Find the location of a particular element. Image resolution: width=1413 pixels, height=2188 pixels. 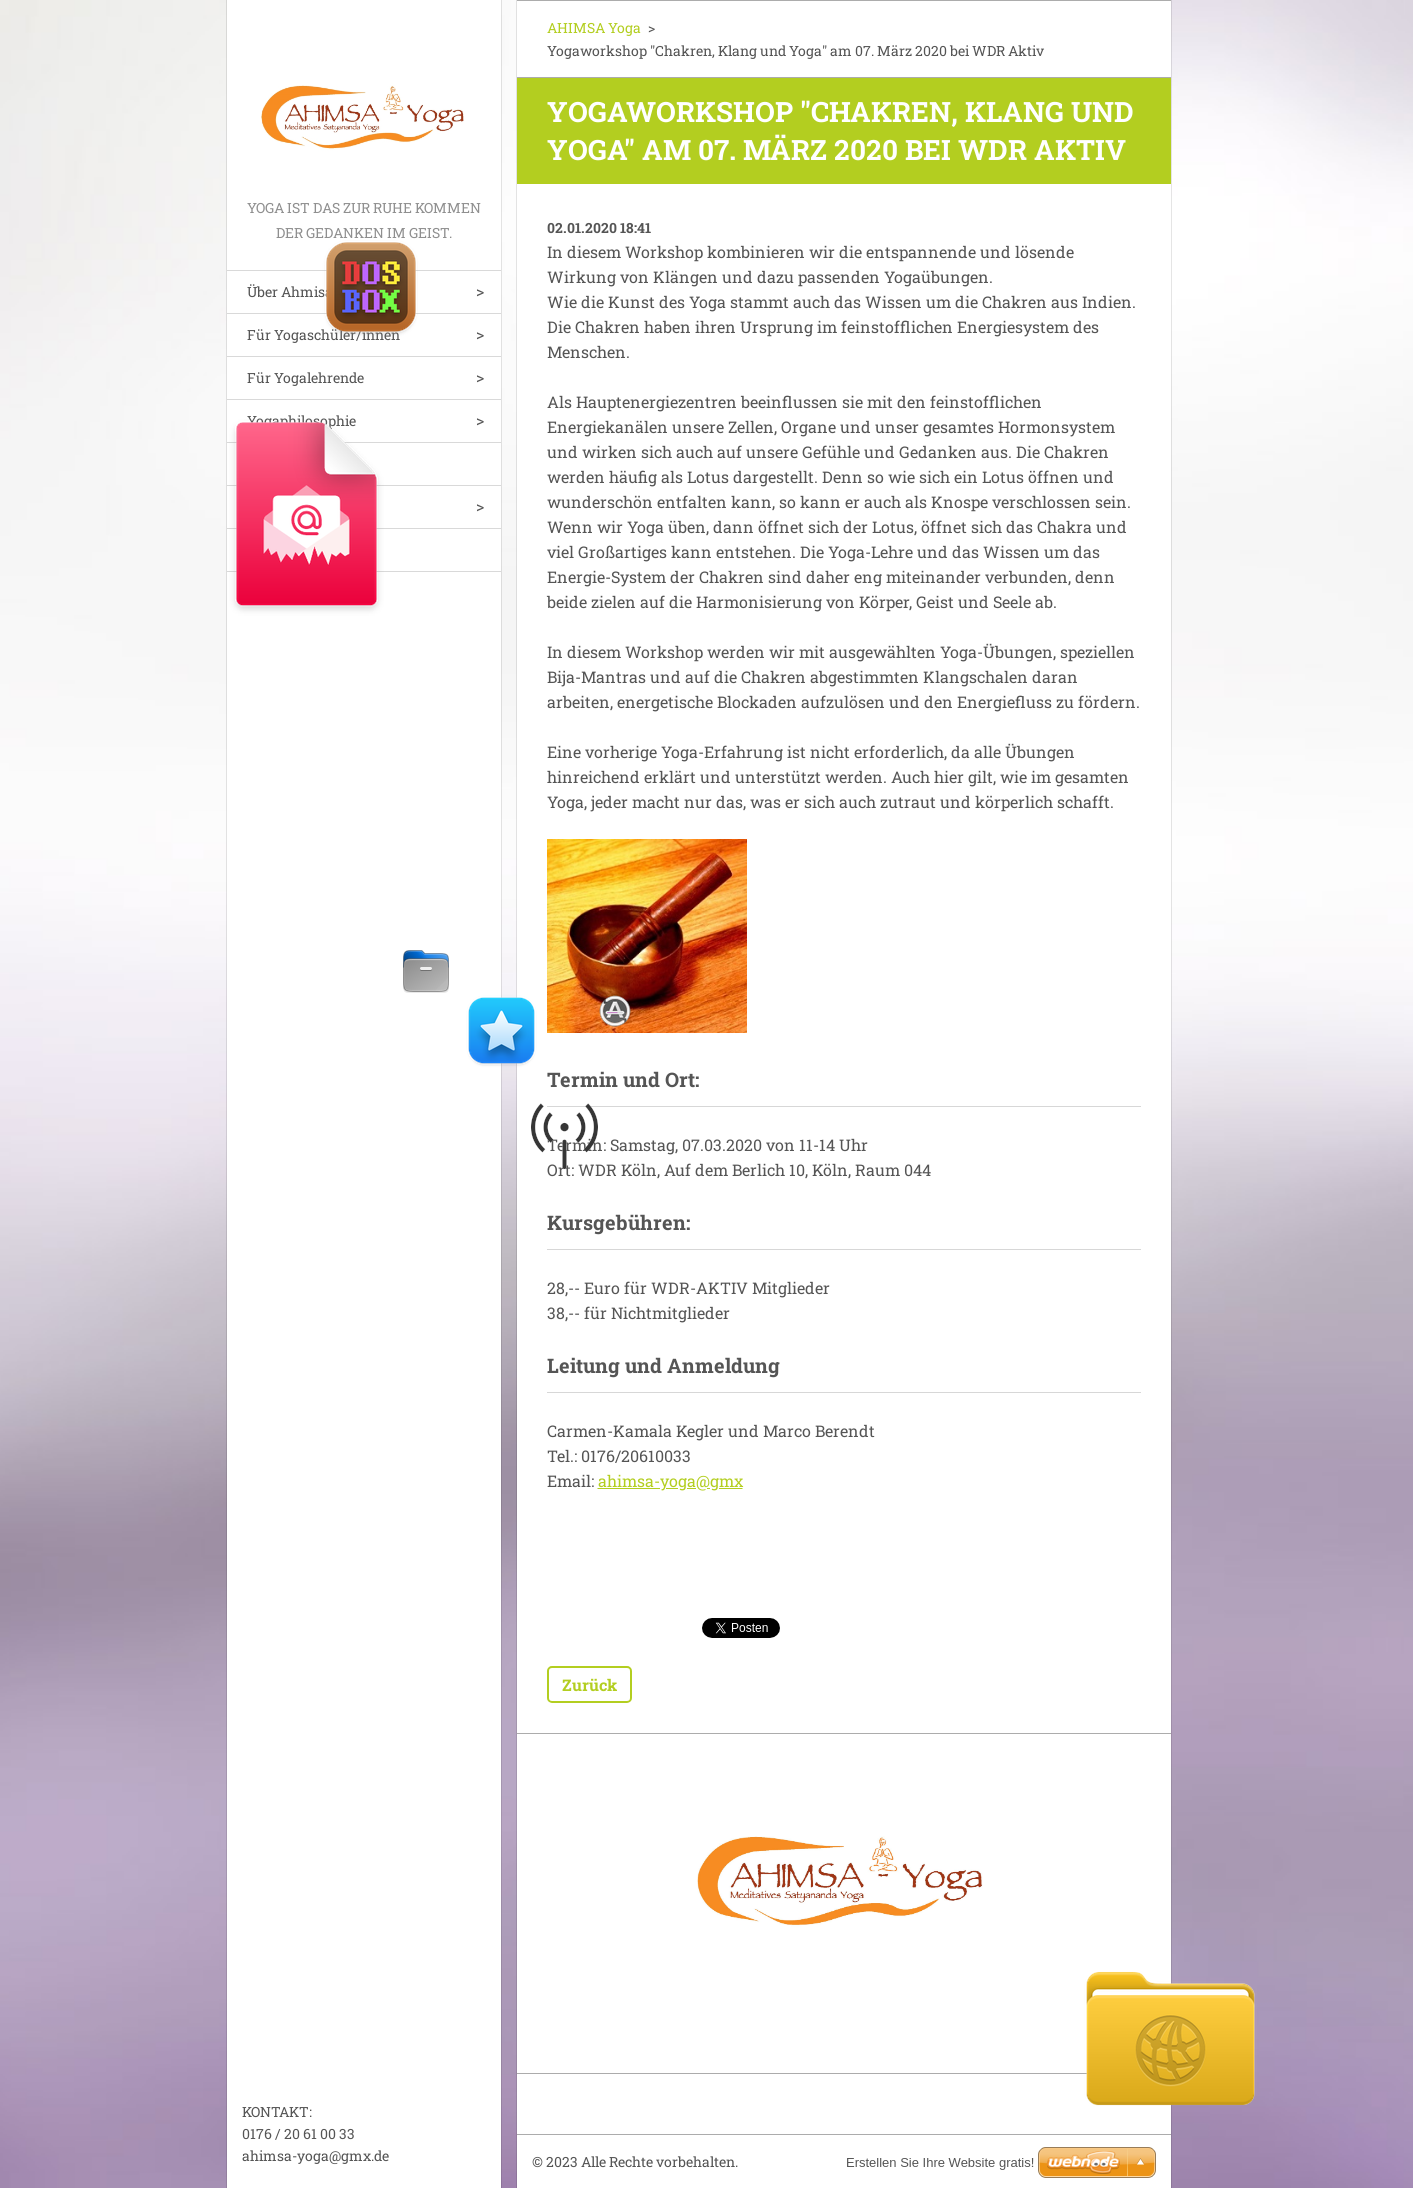

open the software update manager is located at coordinates (615, 1011).